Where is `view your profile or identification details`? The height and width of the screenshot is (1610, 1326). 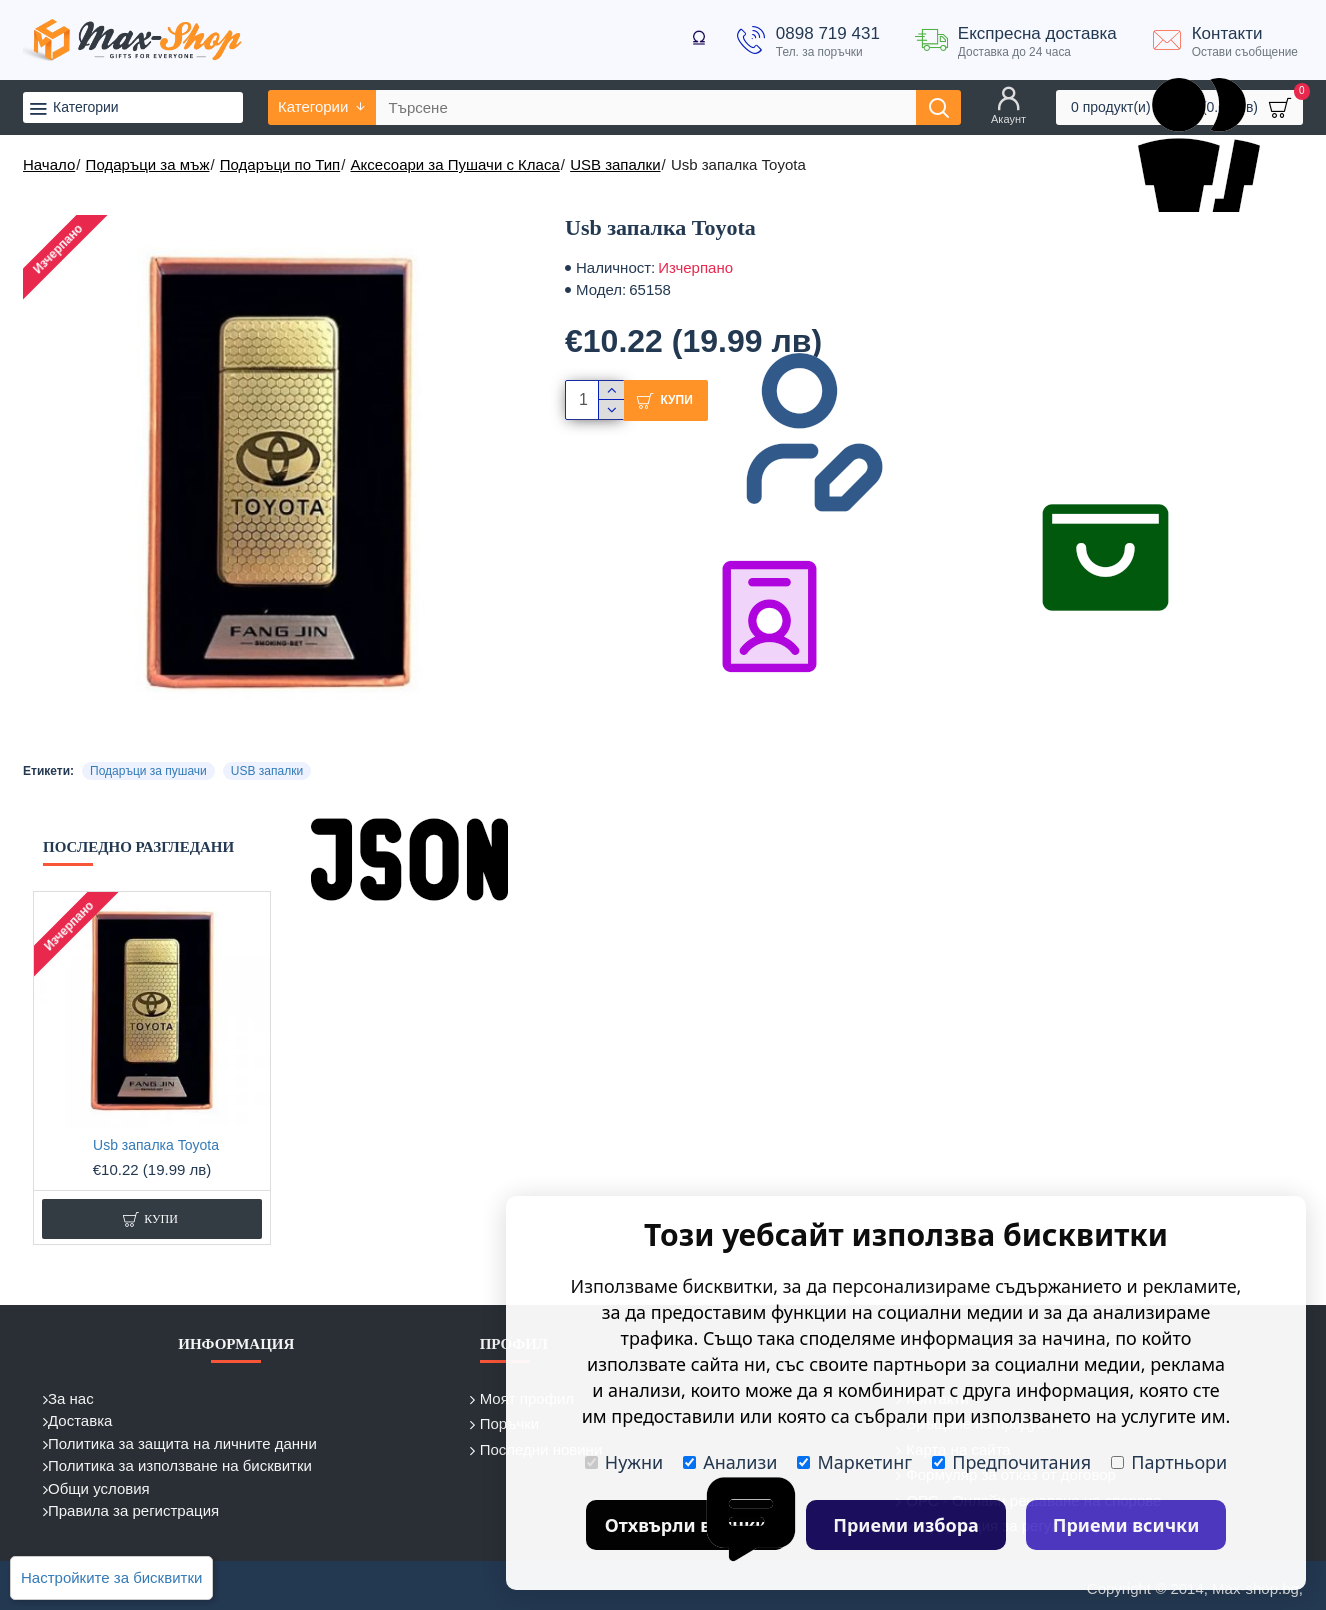 view your profile or identification details is located at coordinates (769, 616).